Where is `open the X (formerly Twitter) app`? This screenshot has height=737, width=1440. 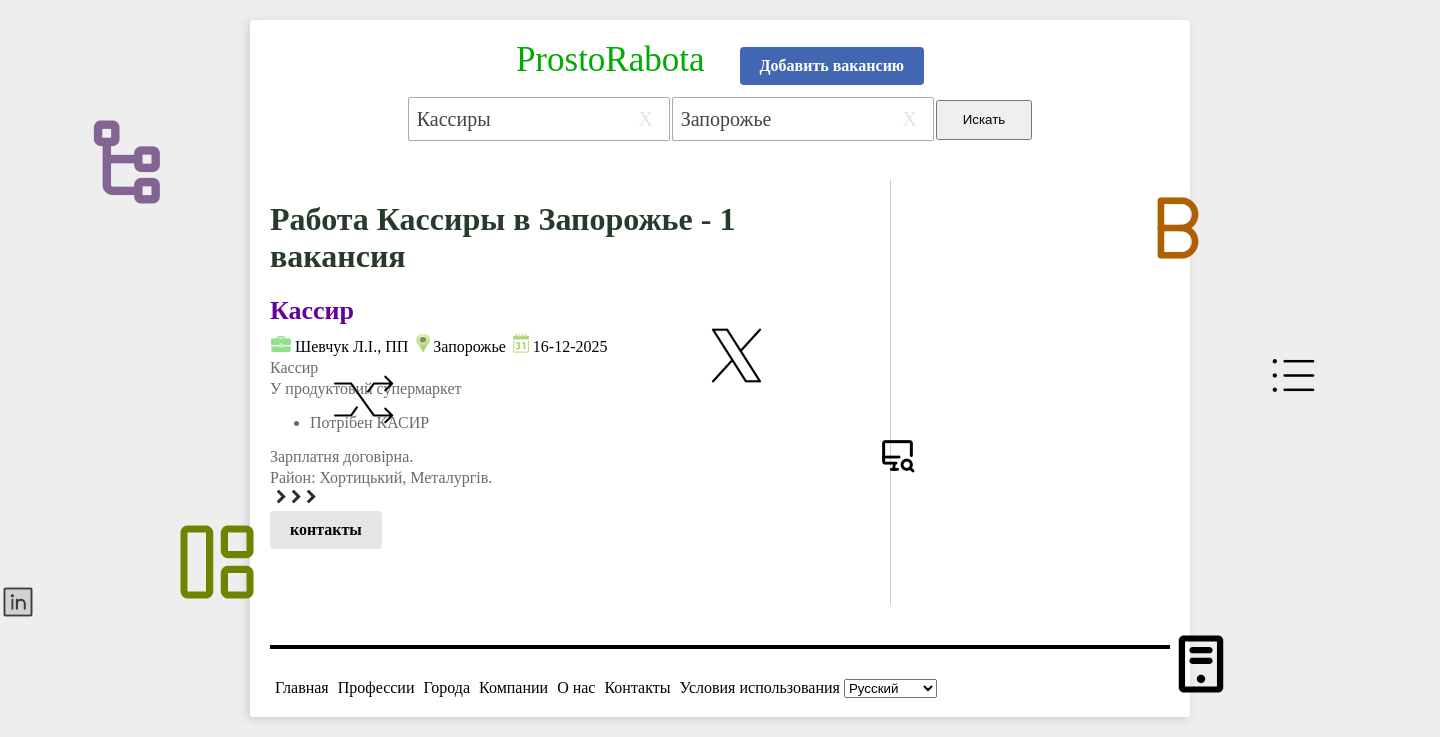 open the X (formerly Twitter) app is located at coordinates (736, 355).